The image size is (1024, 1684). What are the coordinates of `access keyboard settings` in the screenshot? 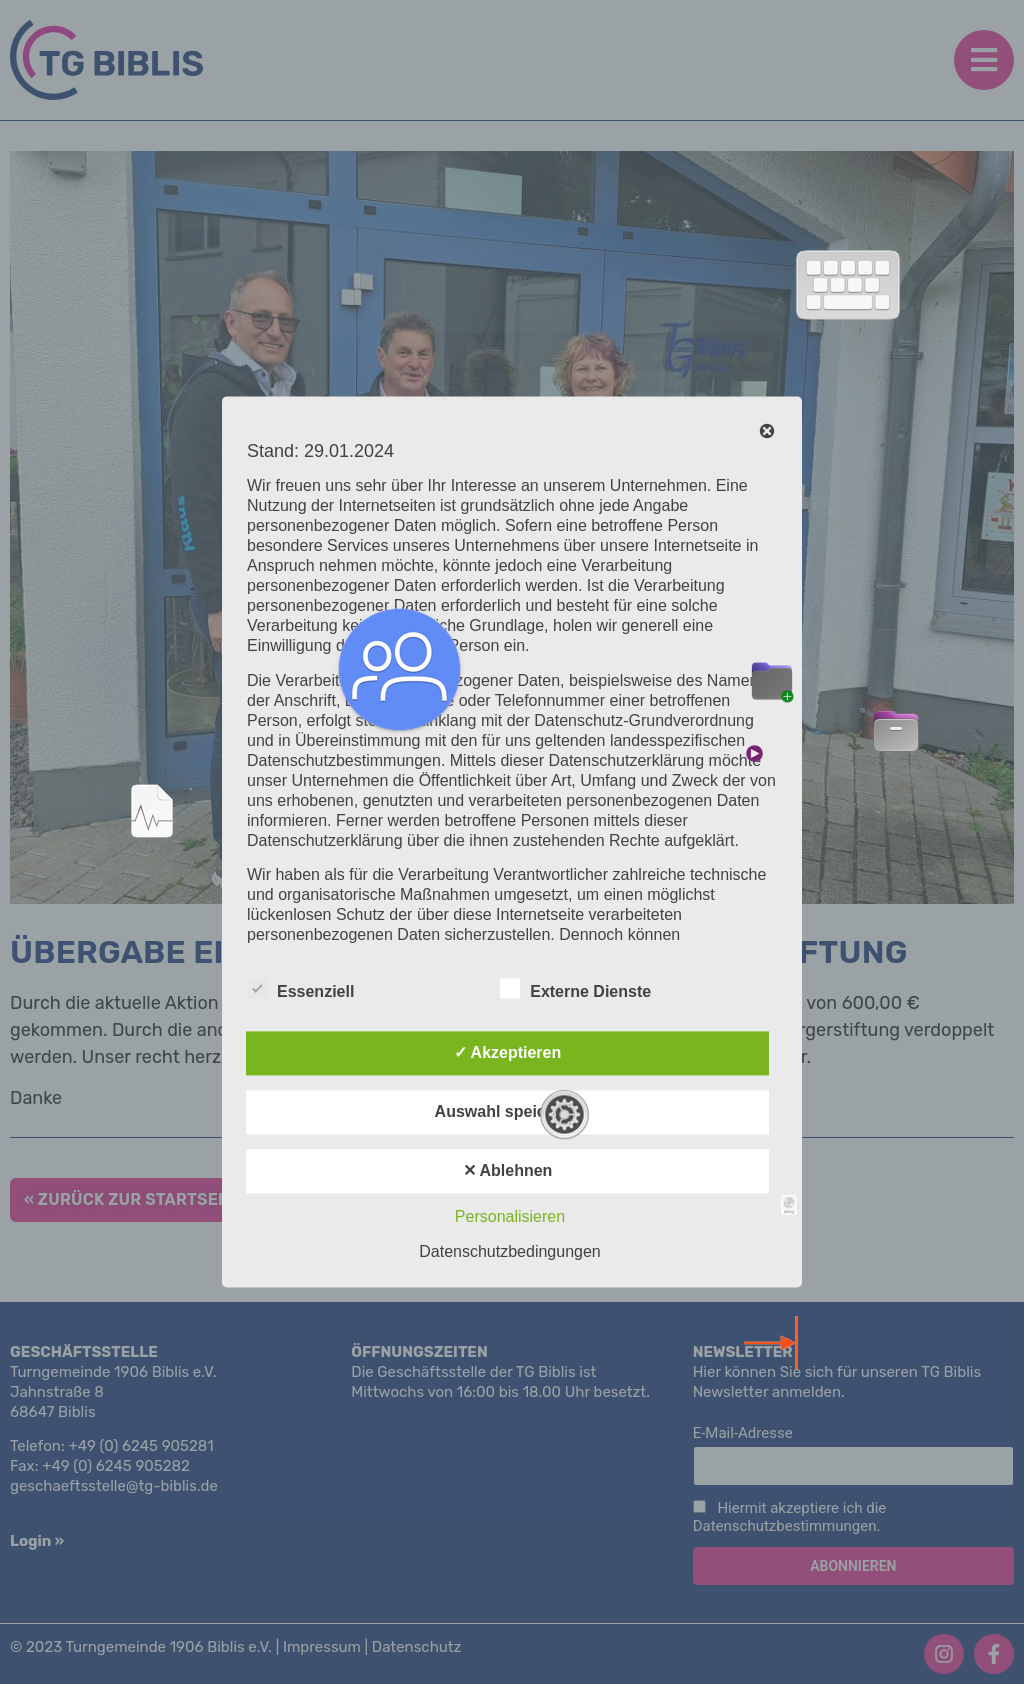 It's located at (848, 285).